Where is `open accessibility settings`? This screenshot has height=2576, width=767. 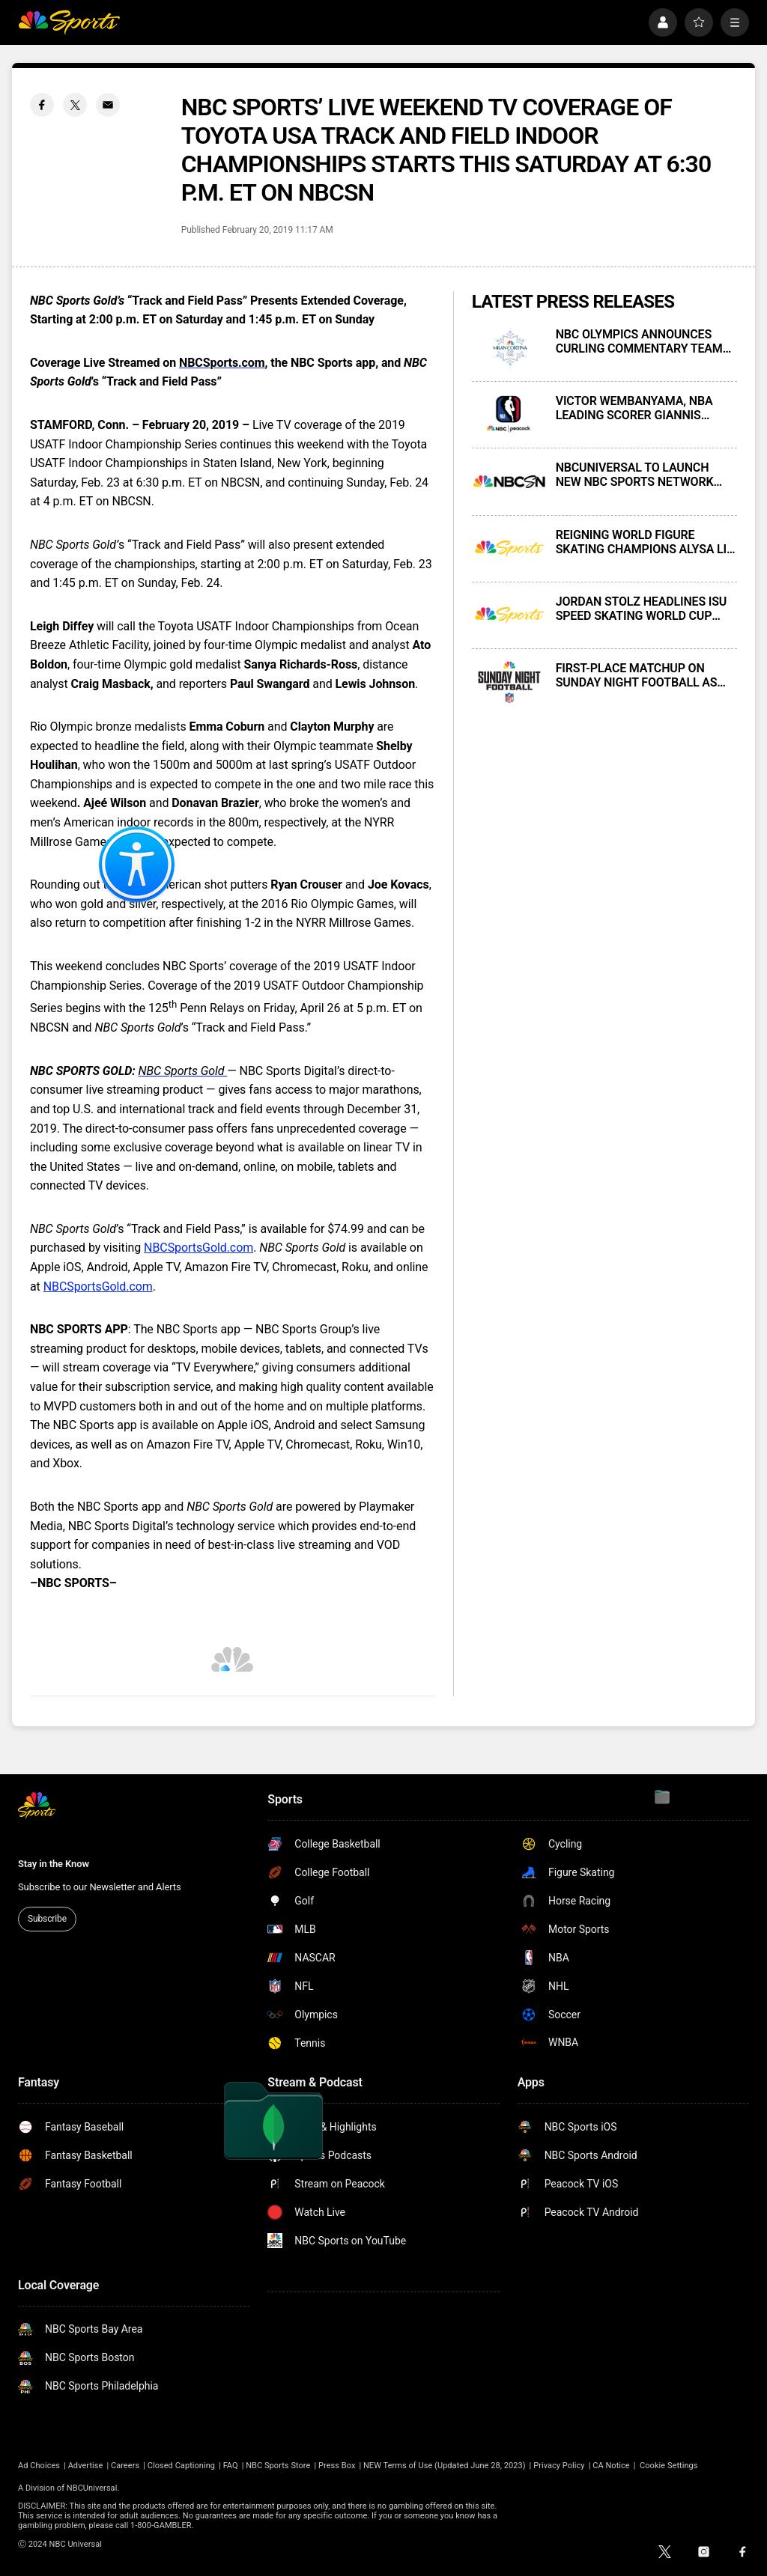
open accessibility settings is located at coordinates (136, 864).